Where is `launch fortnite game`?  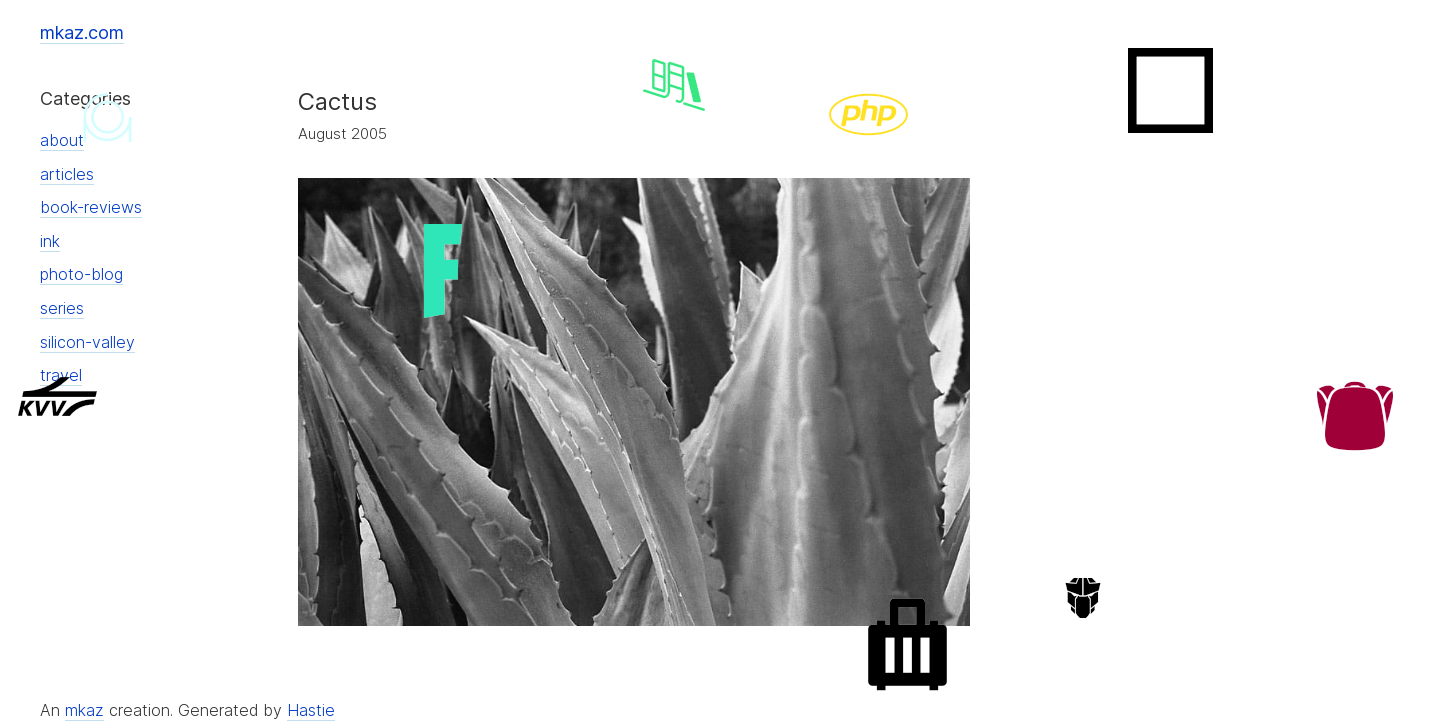 launch fortnite game is located at coordinates (443, 271).